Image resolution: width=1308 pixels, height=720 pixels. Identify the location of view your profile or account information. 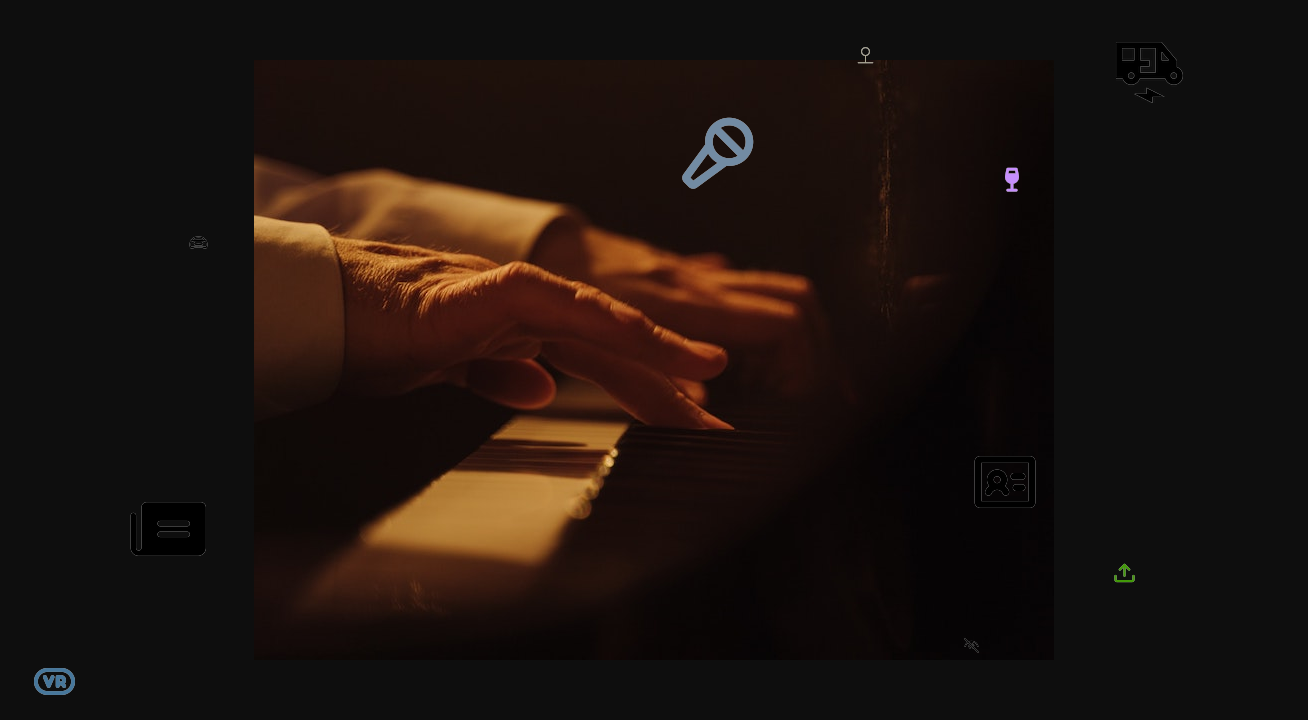
(1005, 482).